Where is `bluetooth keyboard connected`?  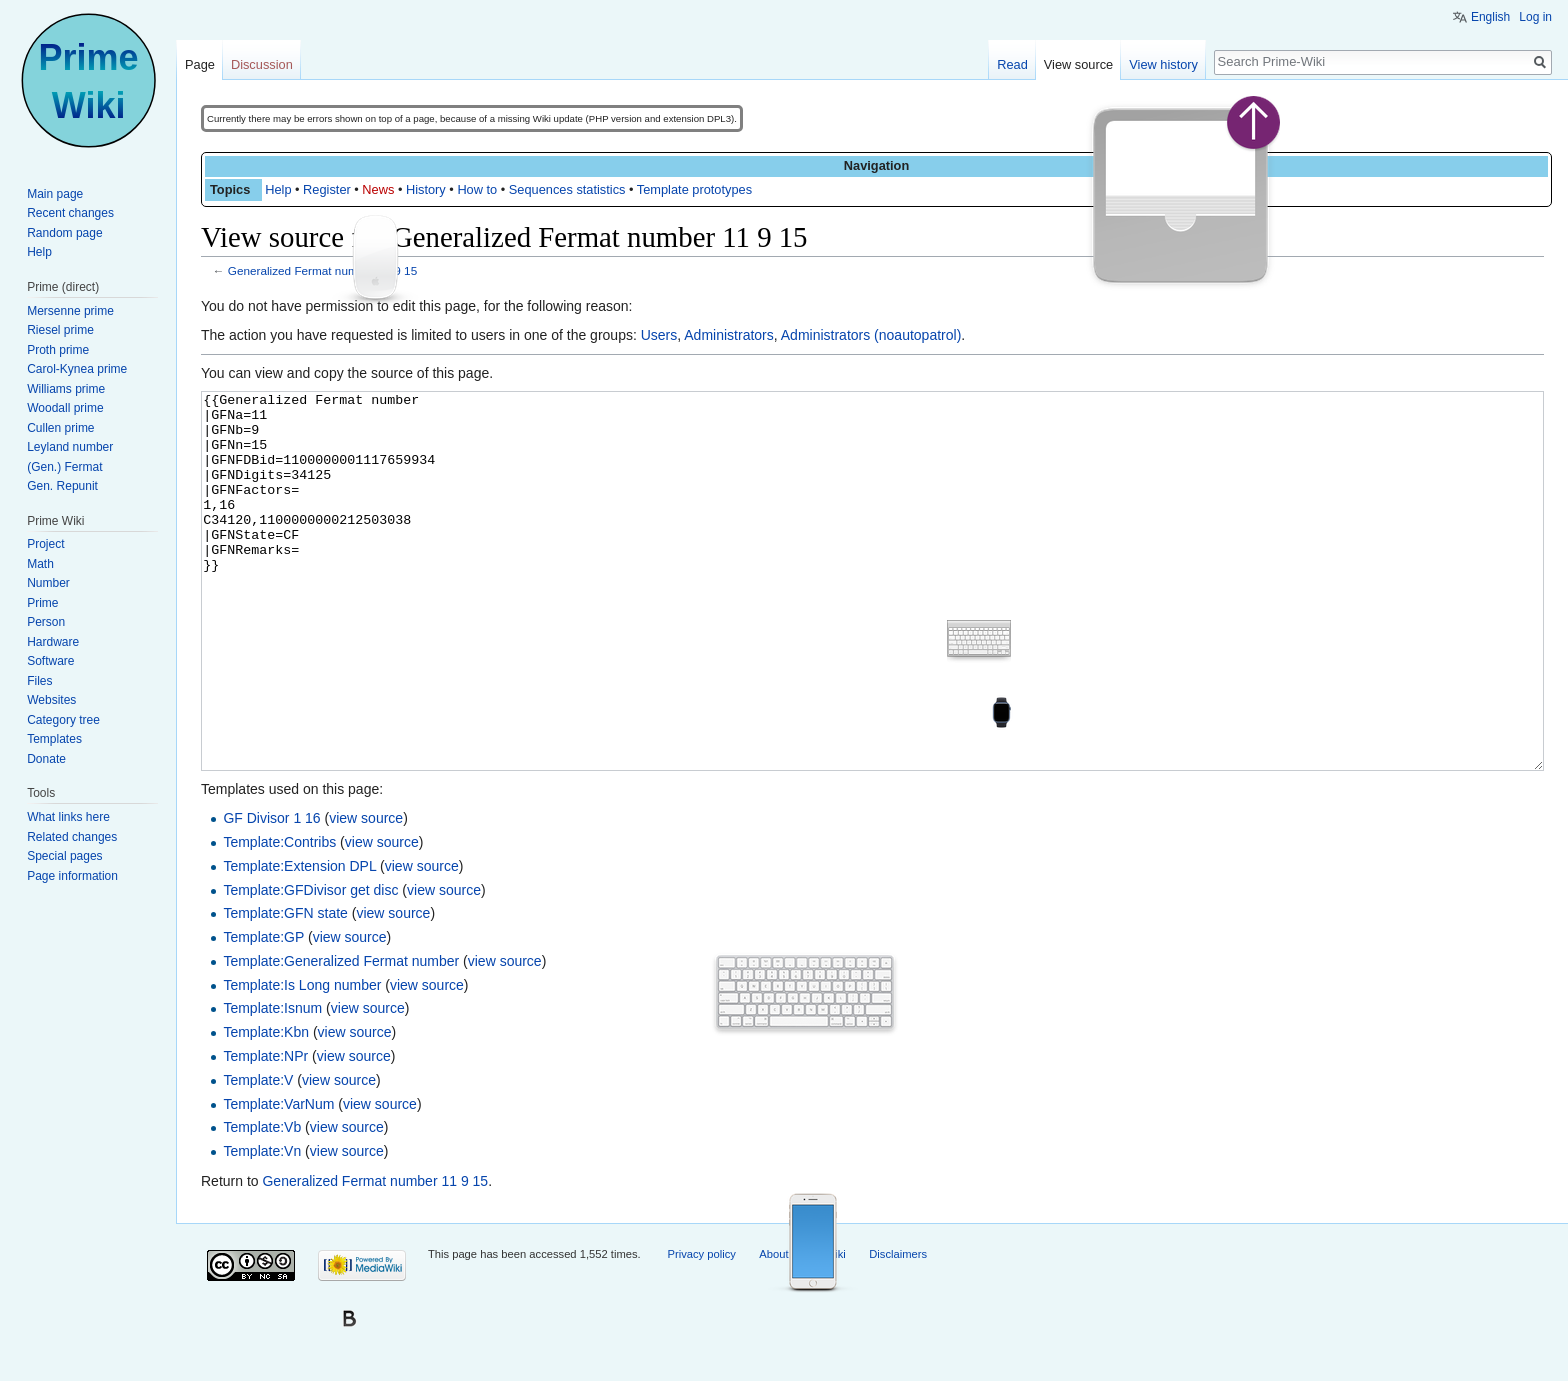 bluetooth keyboard connected is located at coordinates (979, 631).